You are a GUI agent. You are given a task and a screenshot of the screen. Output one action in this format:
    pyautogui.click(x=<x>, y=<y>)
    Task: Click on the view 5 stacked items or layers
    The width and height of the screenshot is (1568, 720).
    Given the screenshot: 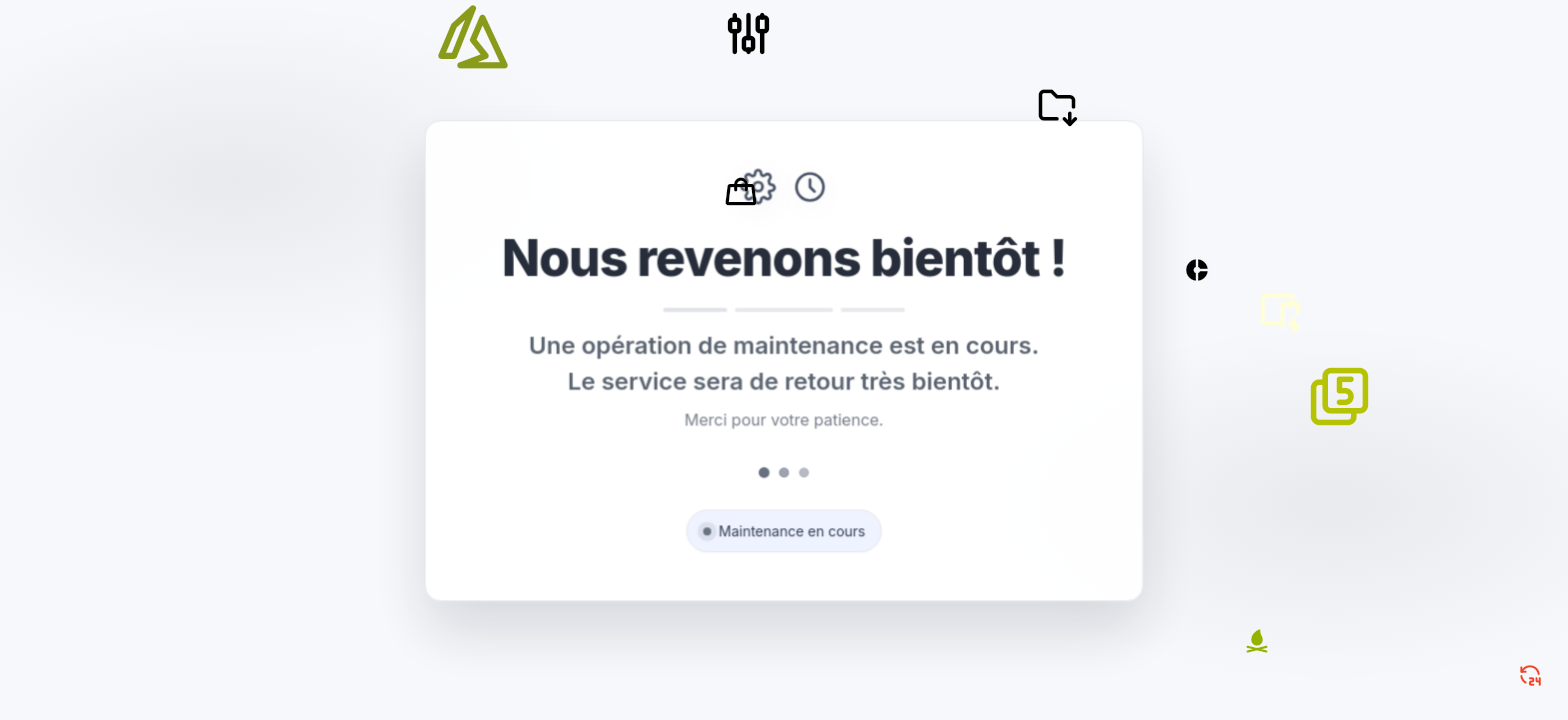 What is the action you would take?
    pyautogui.click(x=1339, y=396)
    